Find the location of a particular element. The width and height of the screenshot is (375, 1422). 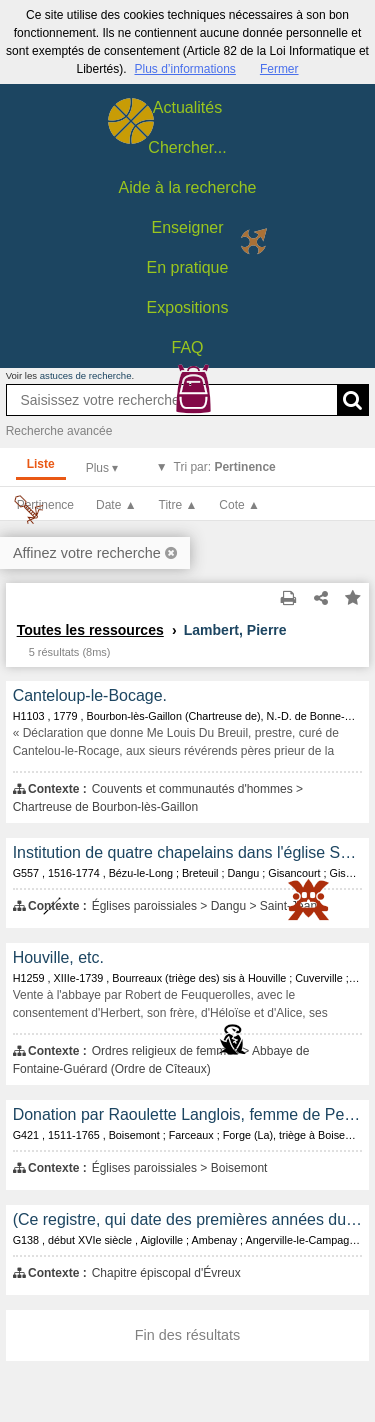

select shuriken weapon in game inventory is located at coordinates (254, 241).